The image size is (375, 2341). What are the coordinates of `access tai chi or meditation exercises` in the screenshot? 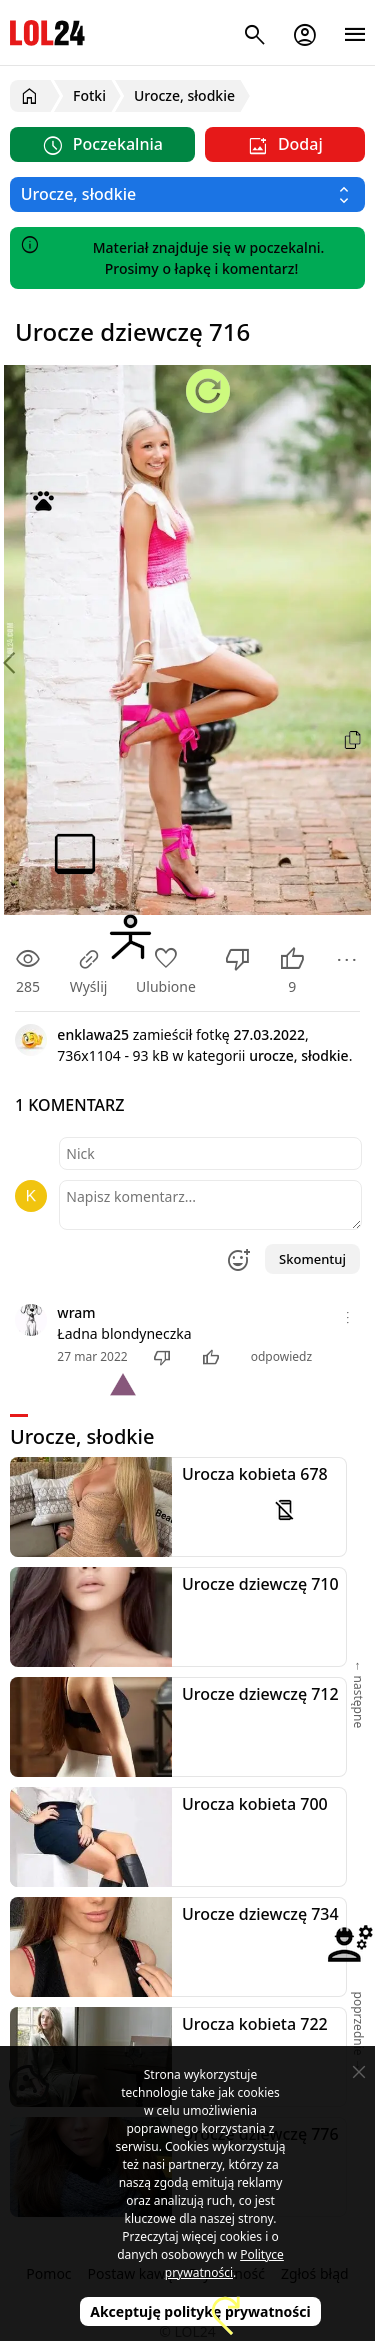 It's located at (130, 938).